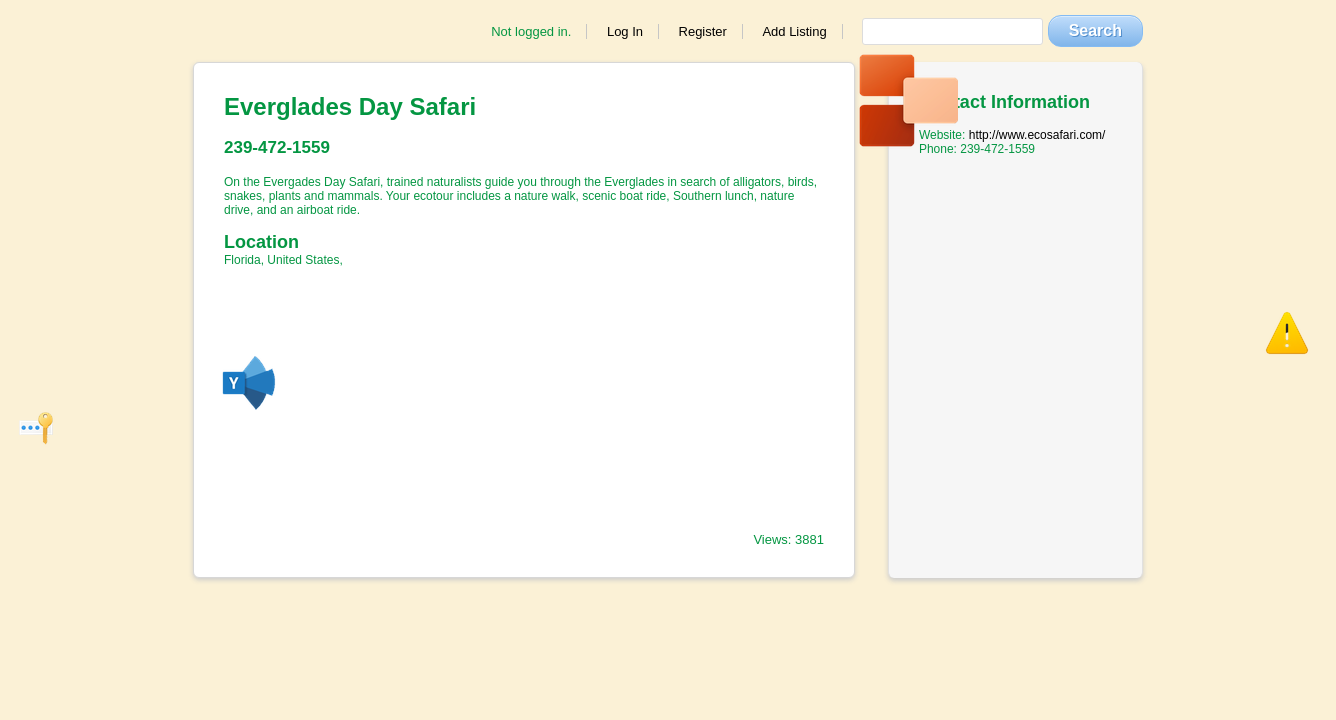 This screenshot has height=720, width=1336. I want to click on manage saved passwords and login credentials, so click(36, 428).